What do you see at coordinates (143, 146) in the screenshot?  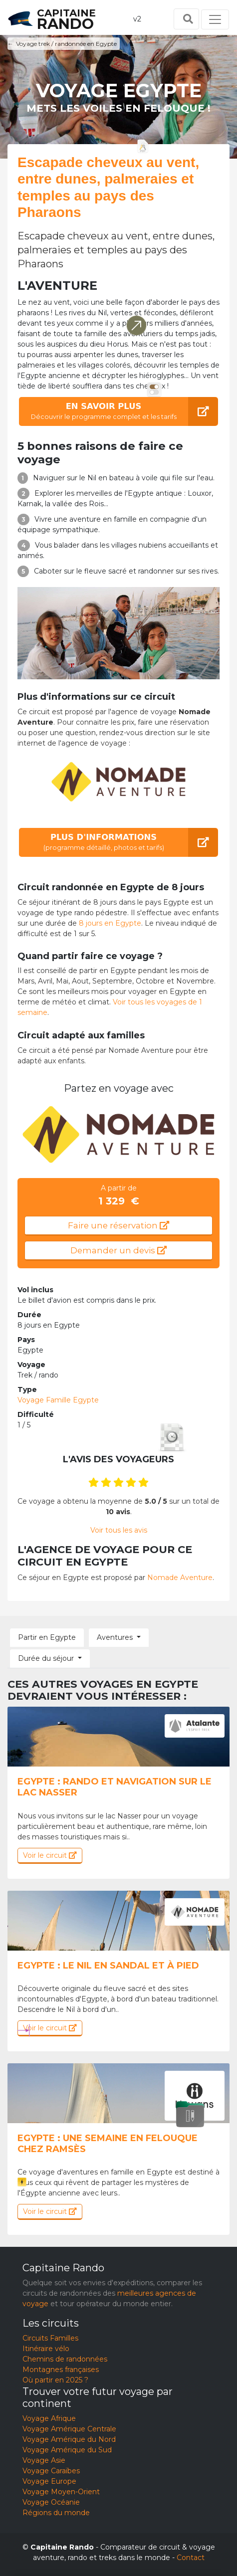 I see `a PGP encryption key file` at bounding box center [143, 146].